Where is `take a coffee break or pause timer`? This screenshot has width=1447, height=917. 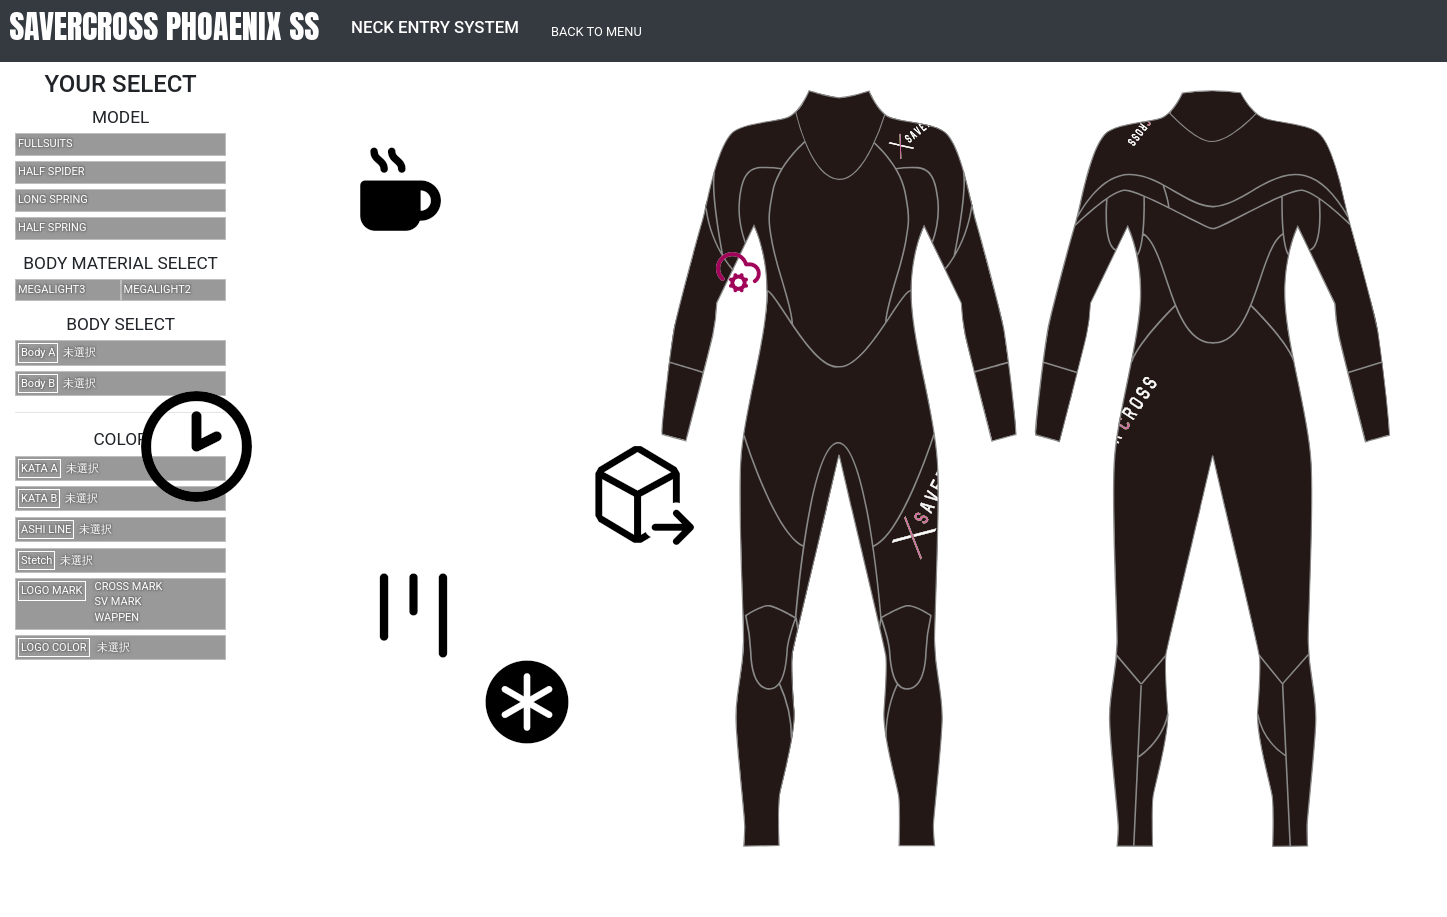 take a coffee break or pause timer is located at coordinates (395, 190).